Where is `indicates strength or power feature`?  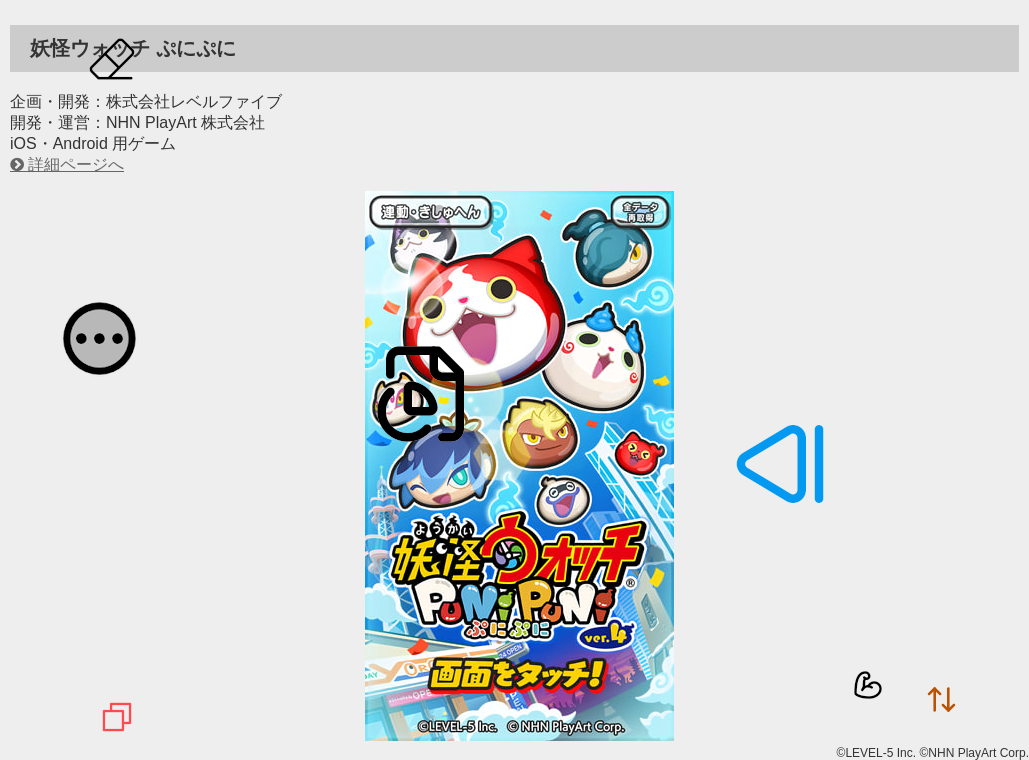 indicates strength or power feature is located at coordinates (868, 685).